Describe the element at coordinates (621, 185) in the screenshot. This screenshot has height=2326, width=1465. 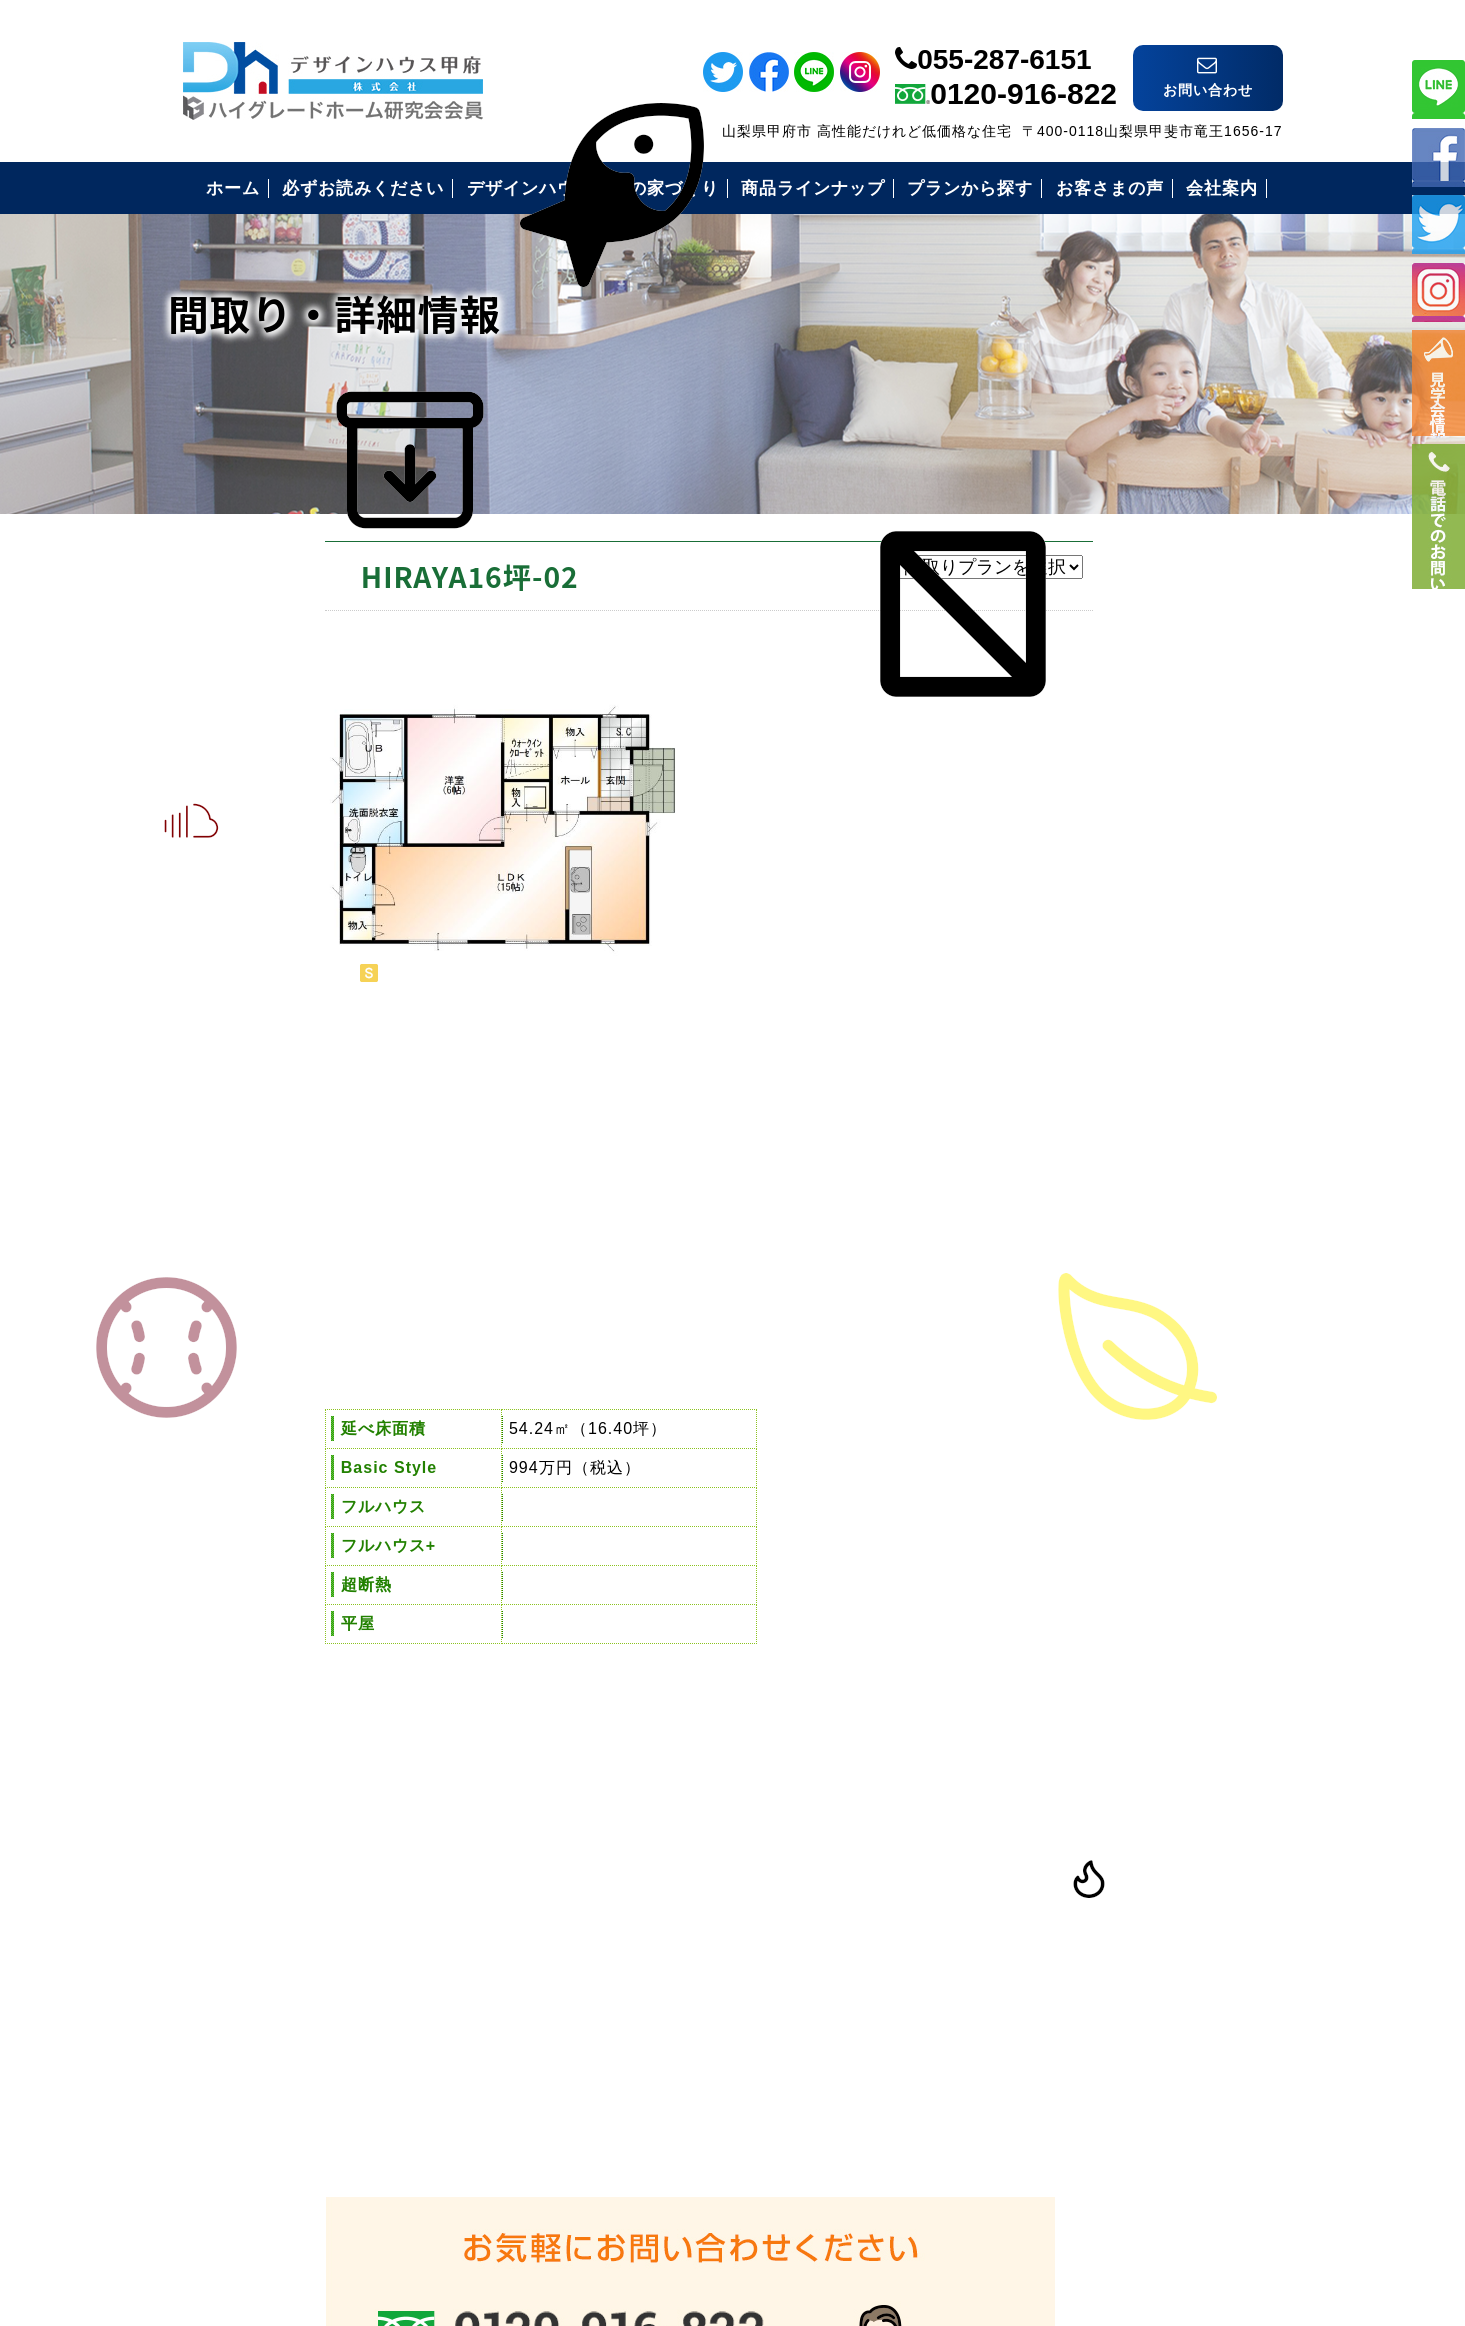
I see `access fishing or marine-related features` at that location.